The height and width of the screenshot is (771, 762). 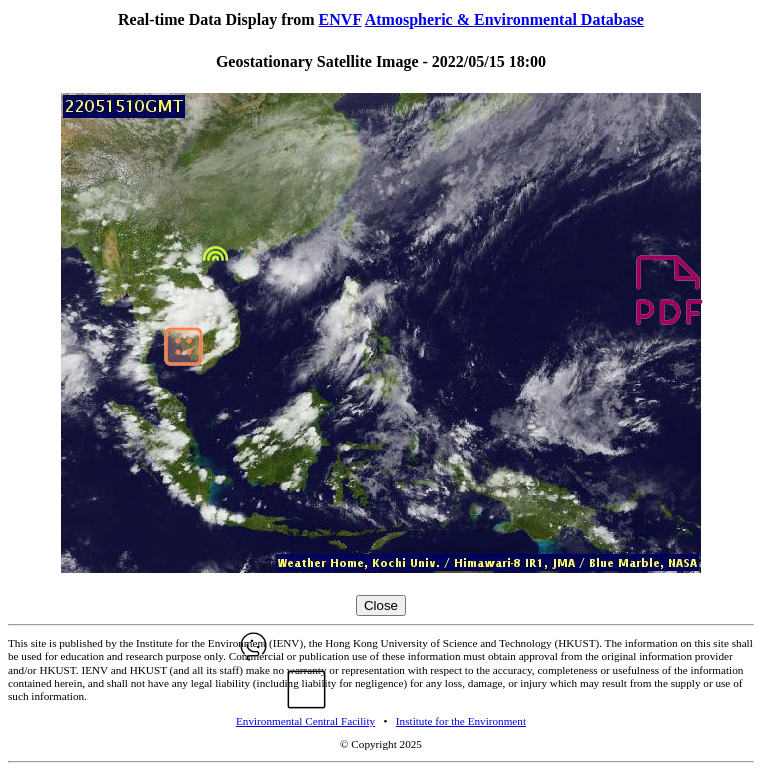 I want to click on indicates something is overwhelmingly good or impressive, so click(x=253, y=645).